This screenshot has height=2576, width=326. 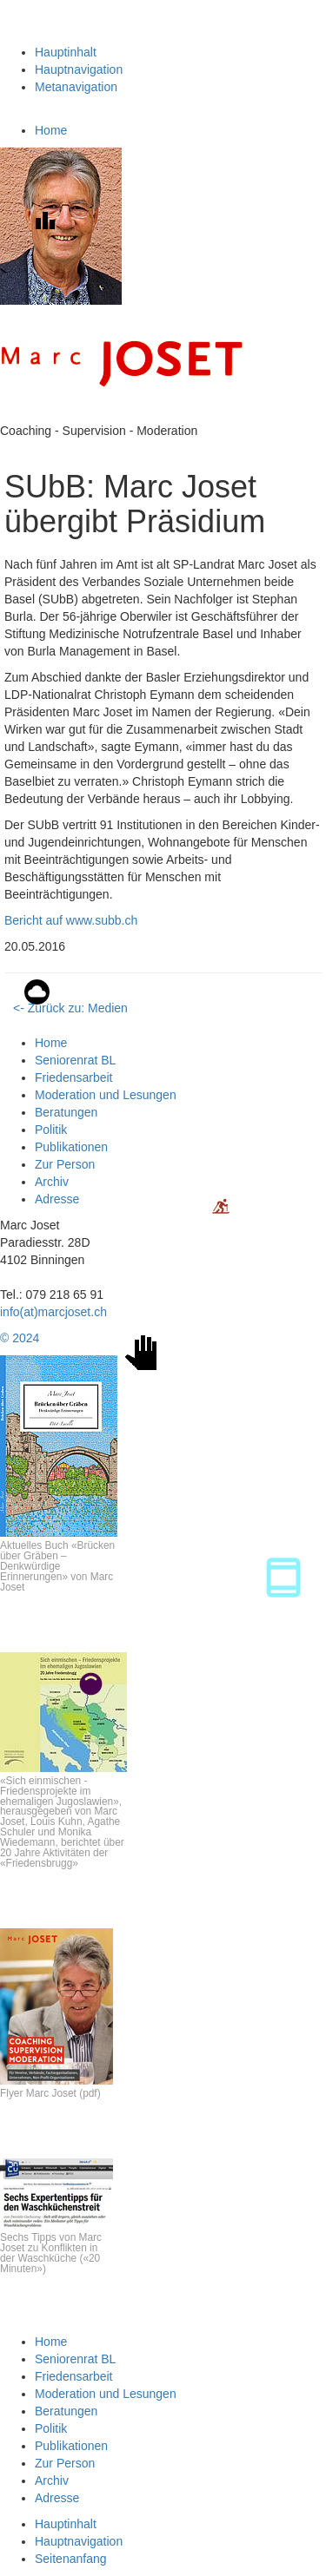 What do you see at coordinates (283, 1578) in the screenshot?
I see `switch to tablet view` at bounding box center [283, 1578].